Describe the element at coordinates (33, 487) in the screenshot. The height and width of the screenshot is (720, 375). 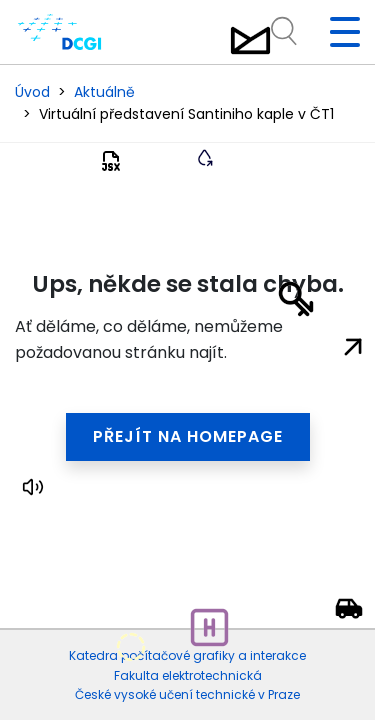
I see `adjust audio volume level` at that location.